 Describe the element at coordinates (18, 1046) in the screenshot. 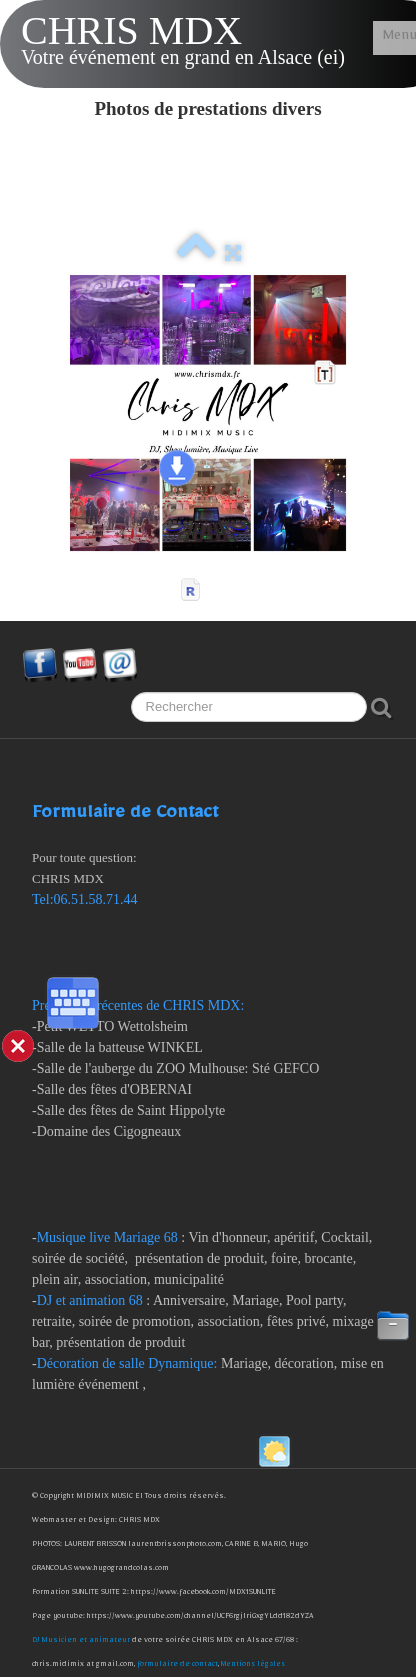

I see `stop or cancel a running process` at that location.